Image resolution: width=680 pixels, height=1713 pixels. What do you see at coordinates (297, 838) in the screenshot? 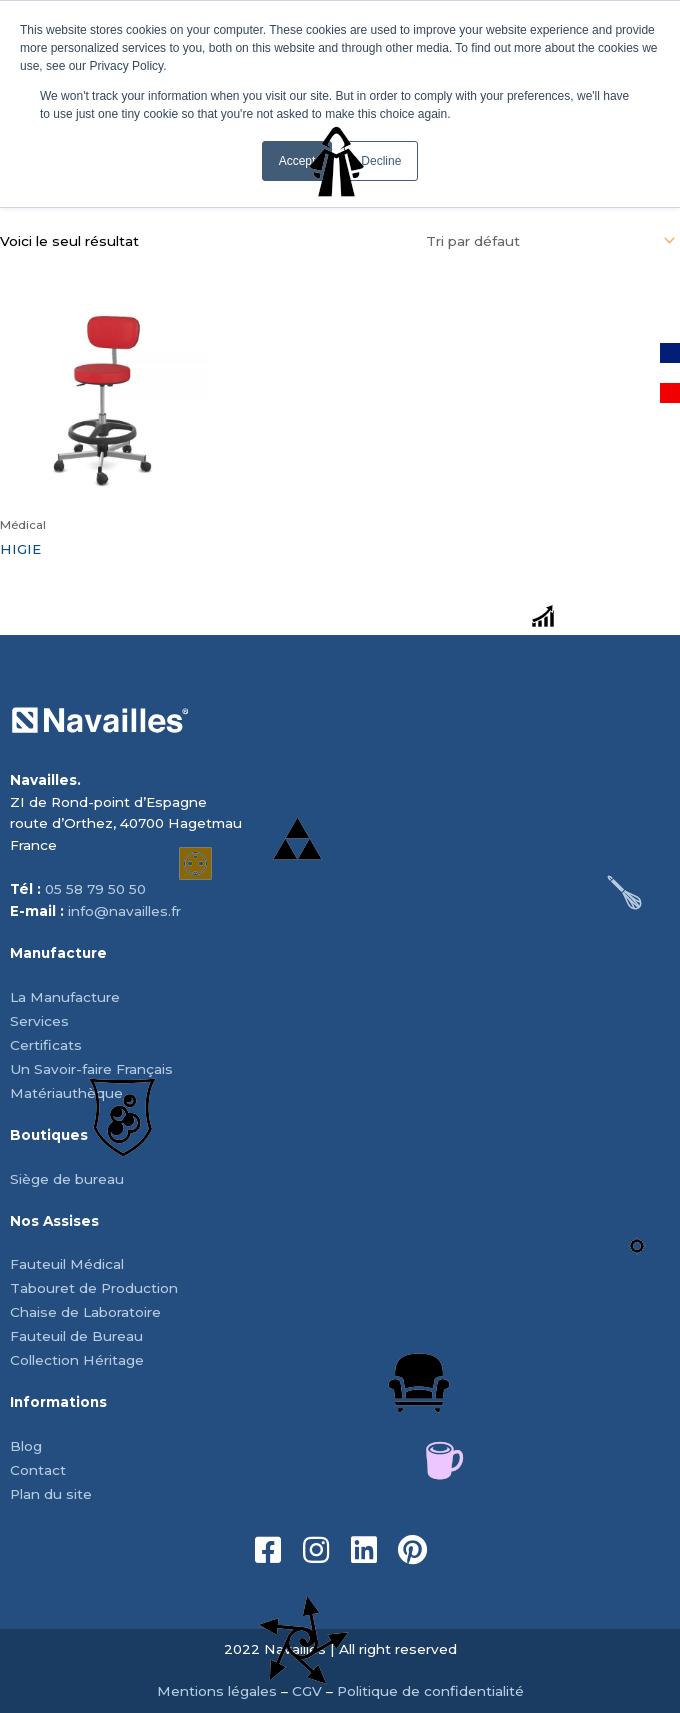
I see `the legend of zelda triforce symbol` at bounding box center [297, 838].